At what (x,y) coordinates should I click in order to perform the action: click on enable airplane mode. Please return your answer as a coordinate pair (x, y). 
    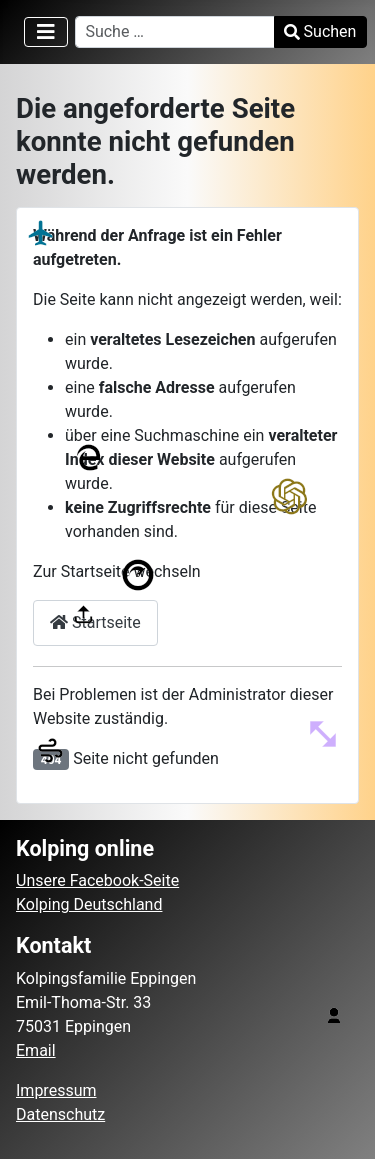
    Looking at the image, I should click on (40, 233).